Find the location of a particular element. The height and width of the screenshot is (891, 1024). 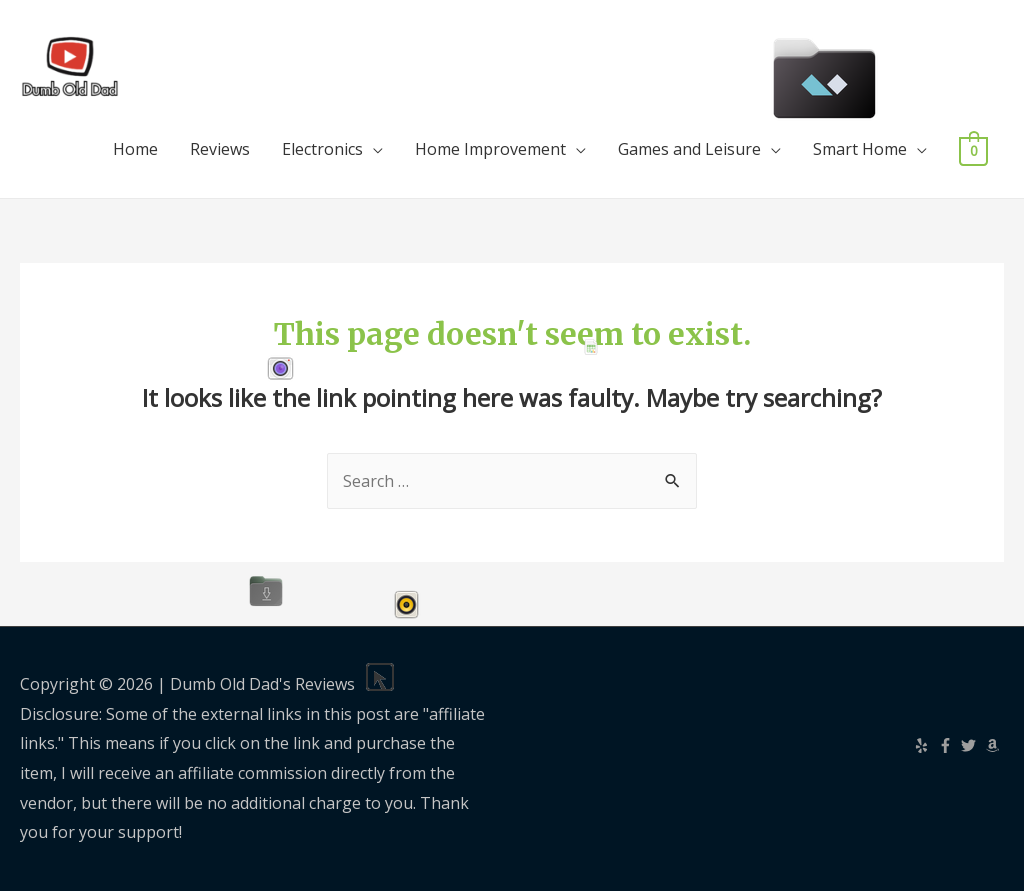

open fusion app or automation tool is located at coordinates (380, 677).